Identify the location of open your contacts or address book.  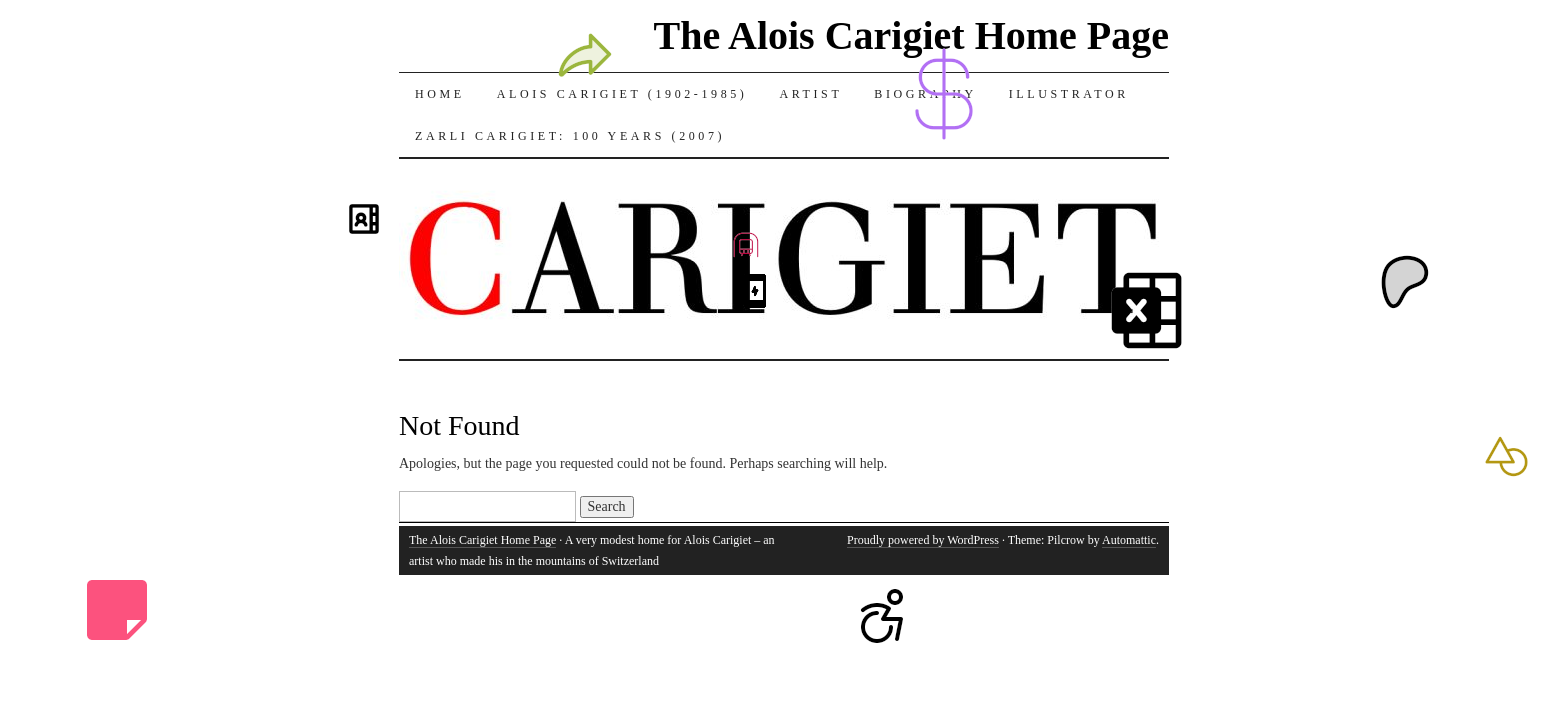
(364, 219).